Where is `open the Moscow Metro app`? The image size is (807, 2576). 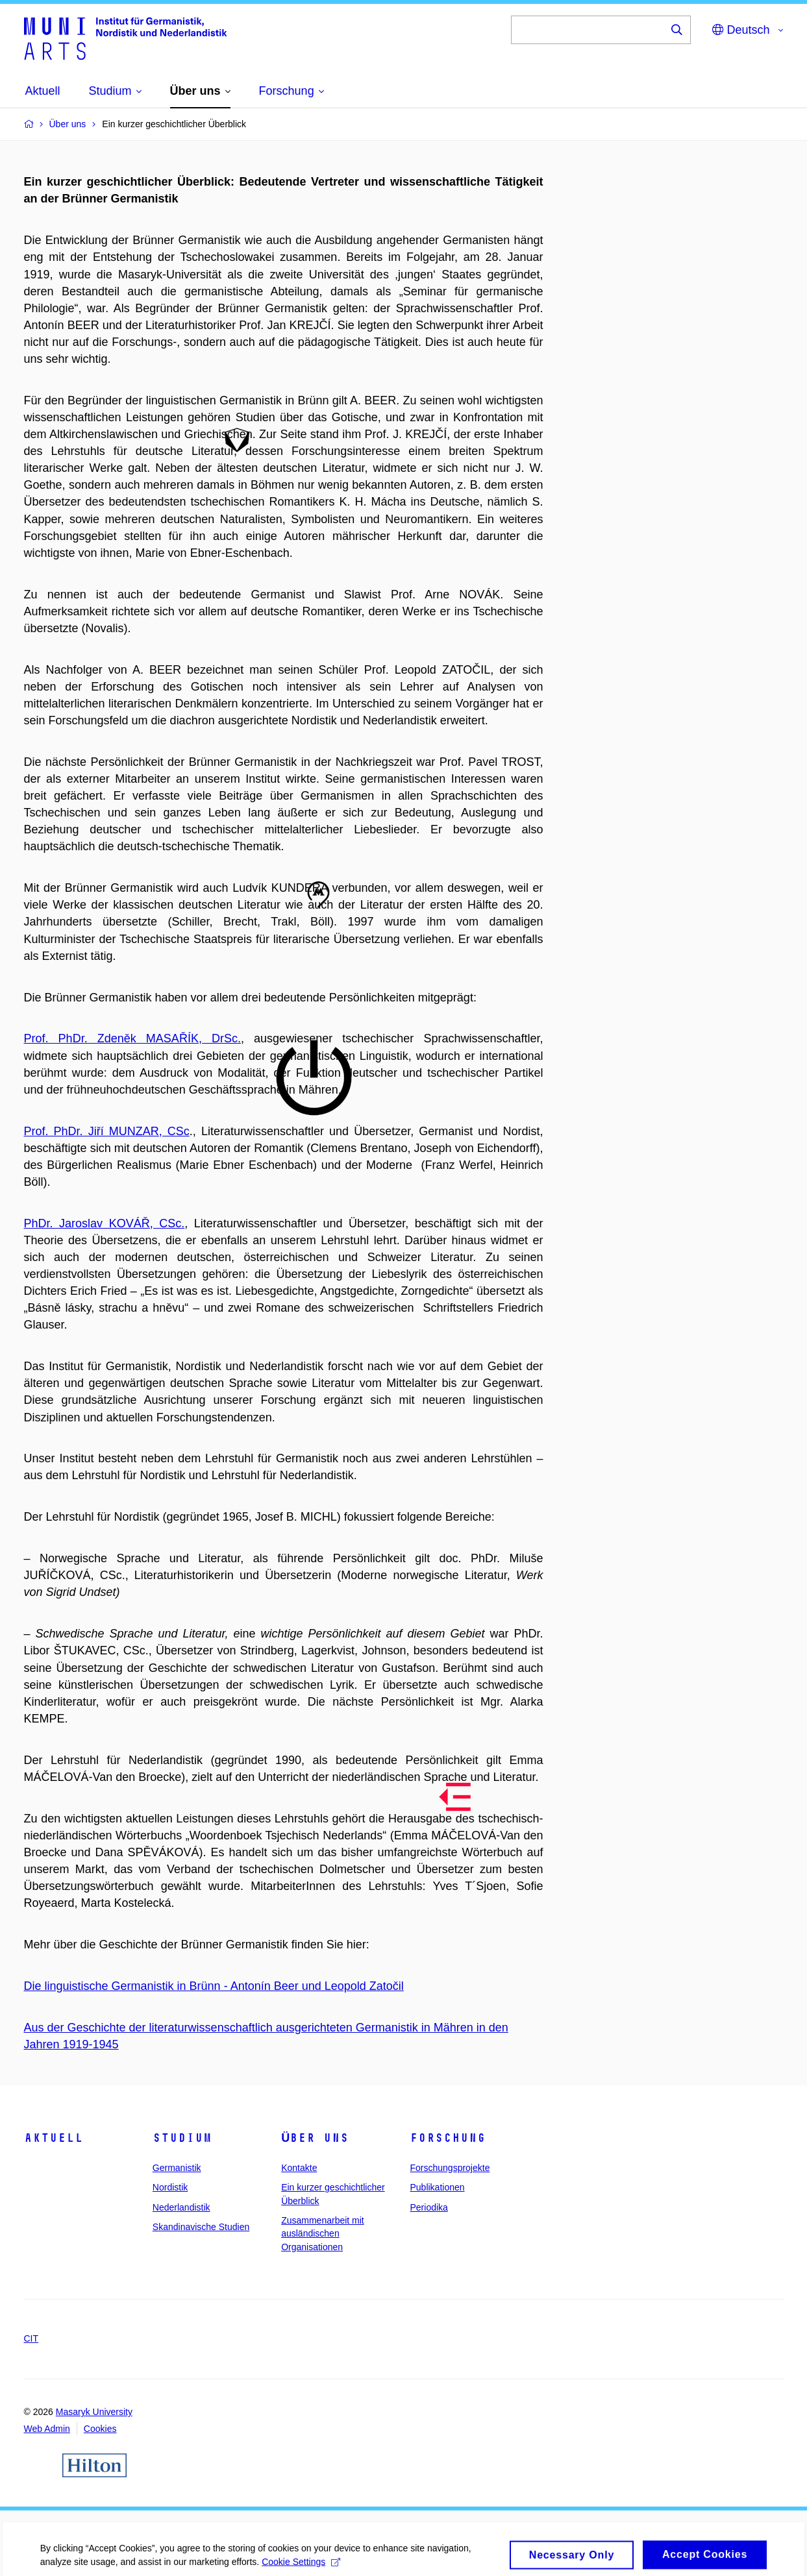
open the Moscow Metro app is located at coordinates (318, 894).